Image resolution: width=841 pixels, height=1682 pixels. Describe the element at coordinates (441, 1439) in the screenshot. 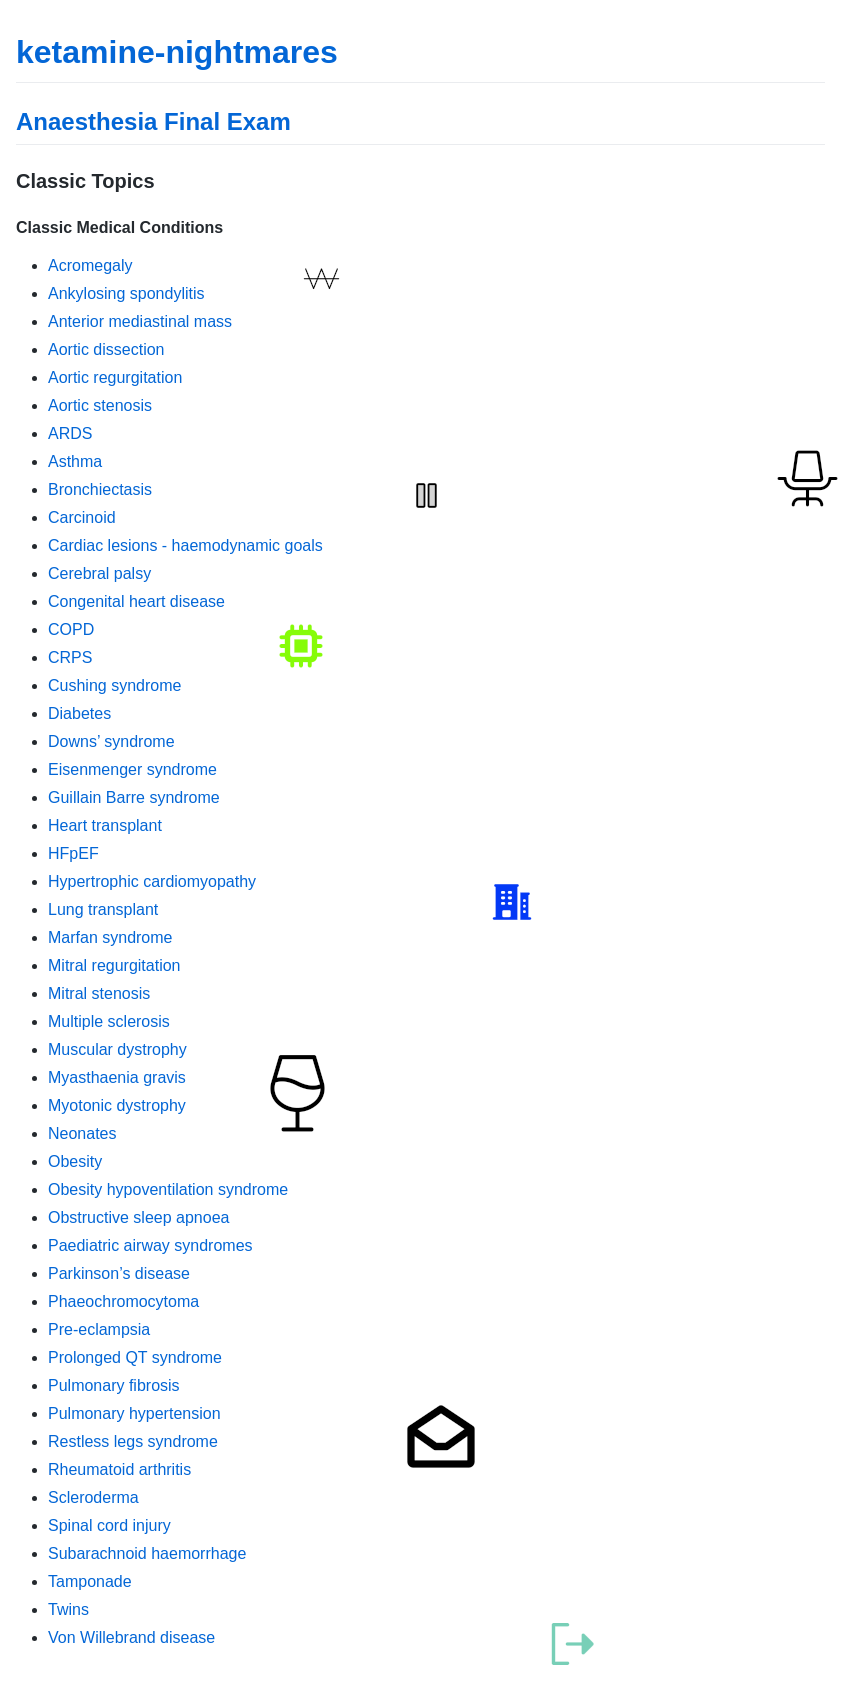

I see `view opened mail or messages` at that location.